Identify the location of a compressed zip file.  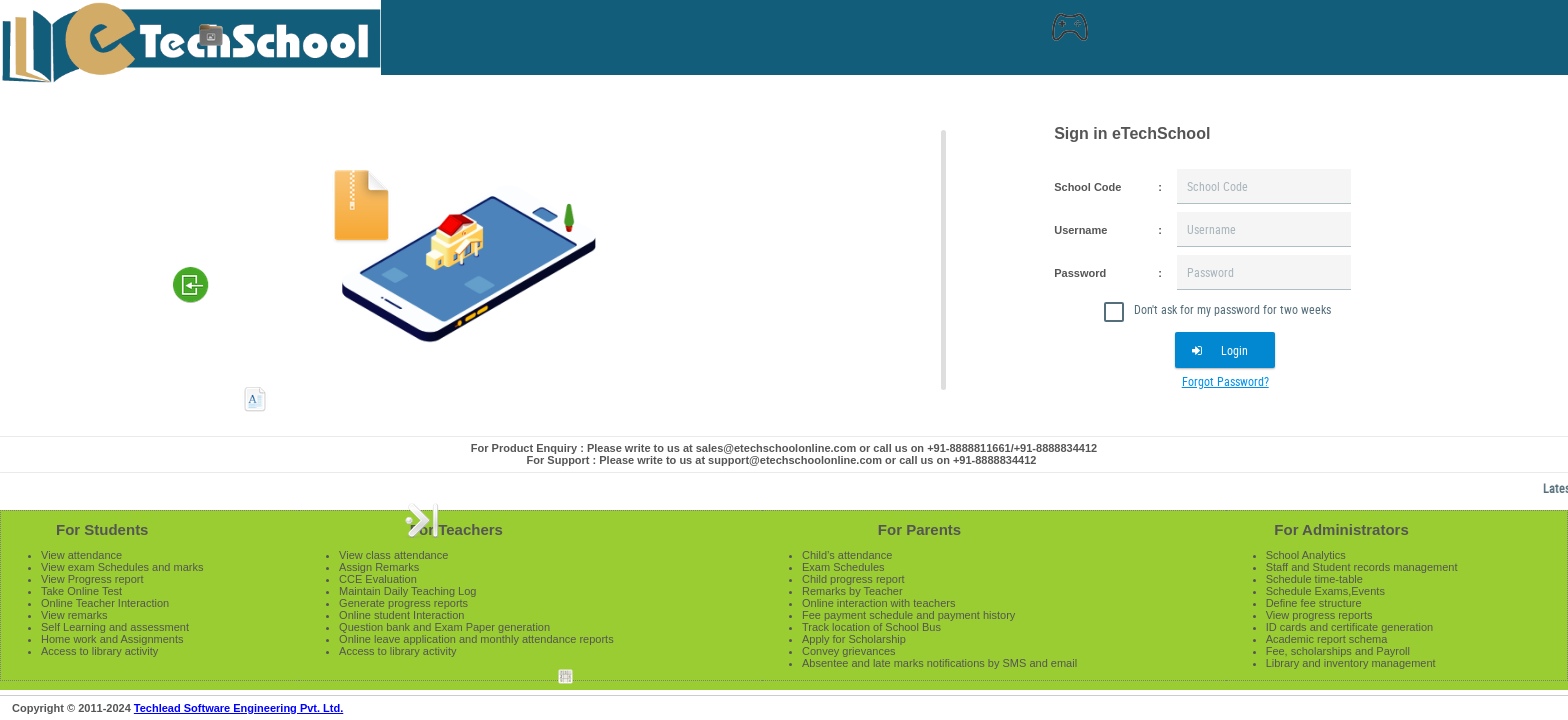
(361, 206).